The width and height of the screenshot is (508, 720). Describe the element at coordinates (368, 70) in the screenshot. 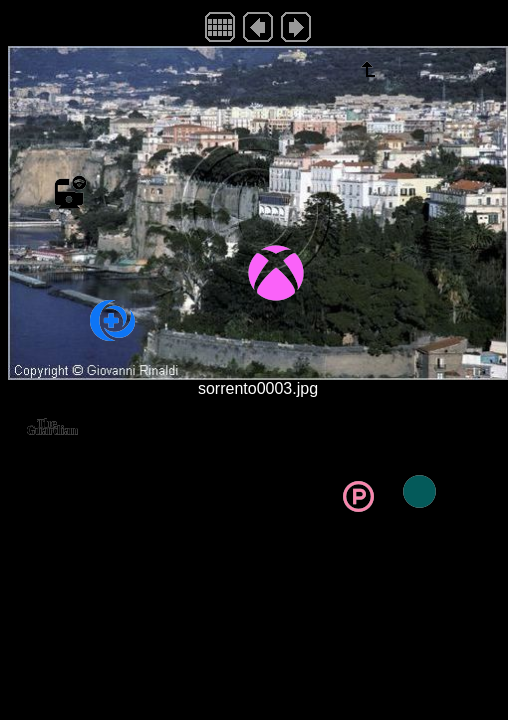

I see `go back and up to previous level` at that location.